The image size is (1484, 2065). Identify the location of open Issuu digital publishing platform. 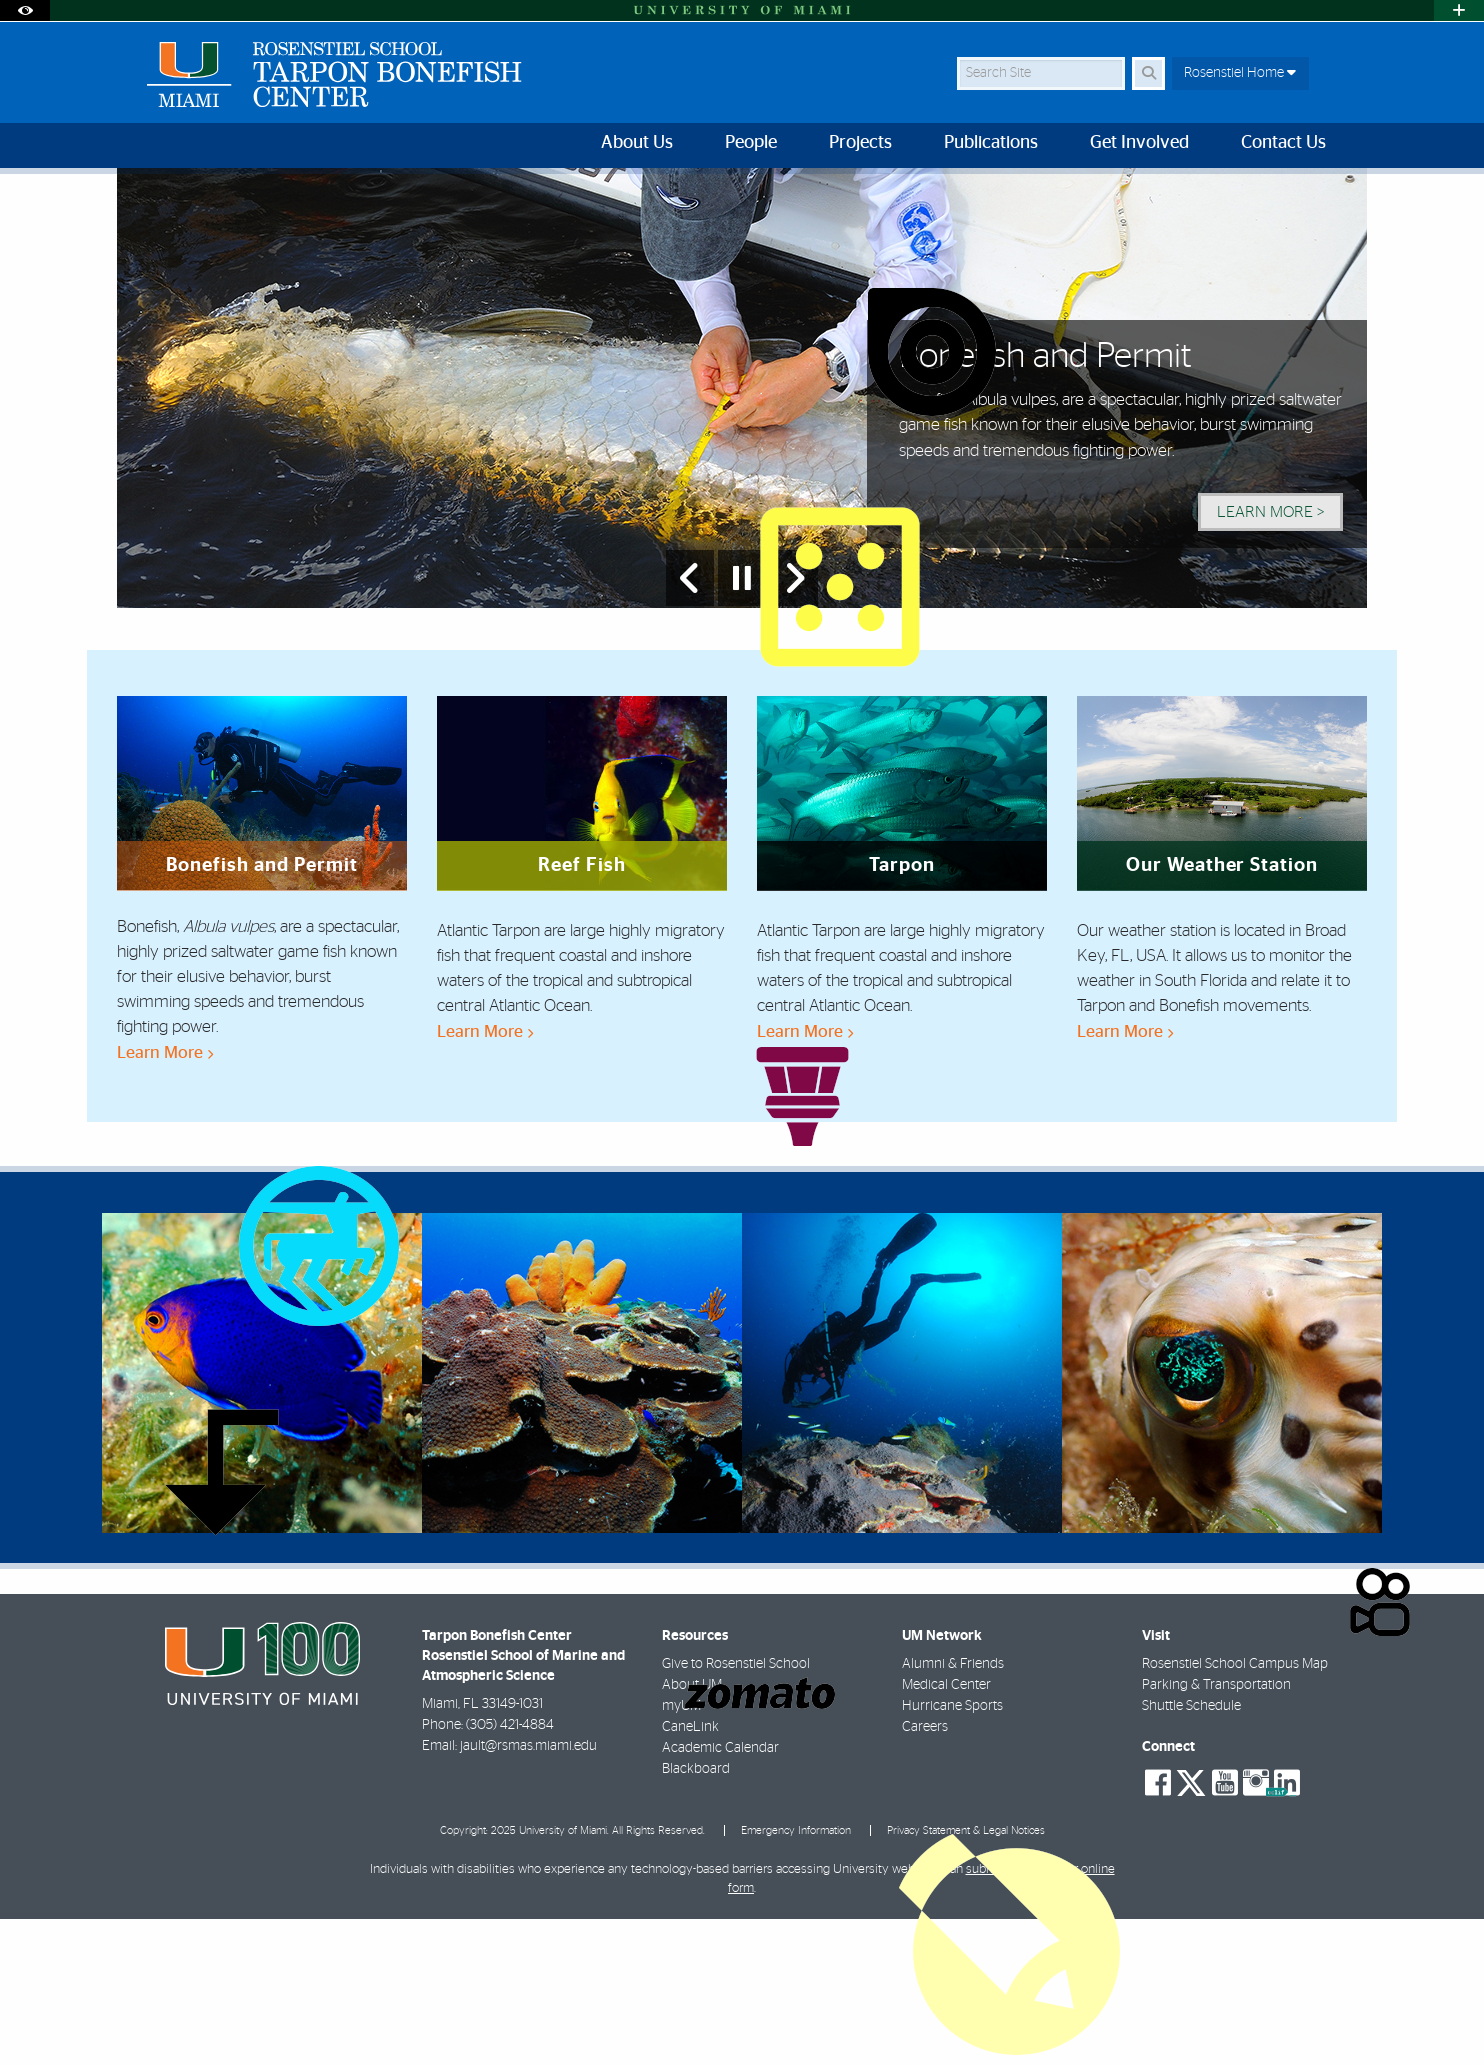
(932, 352).